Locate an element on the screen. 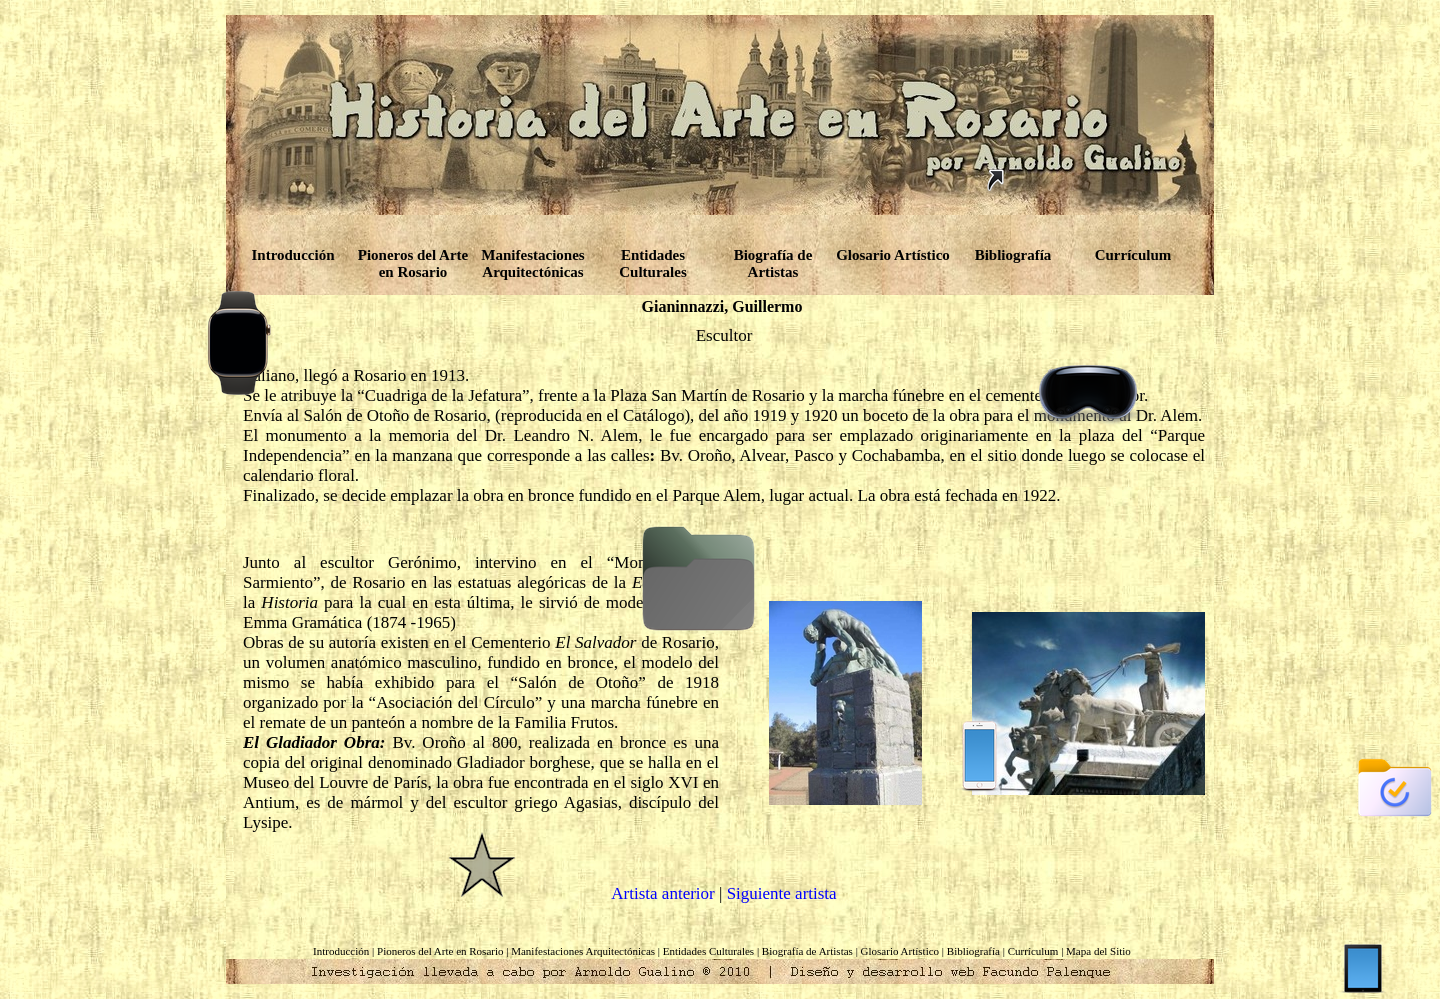 This screenshot has width=1440, height=999. indicates a connected iPhone device is located at coordinates (979, 756).